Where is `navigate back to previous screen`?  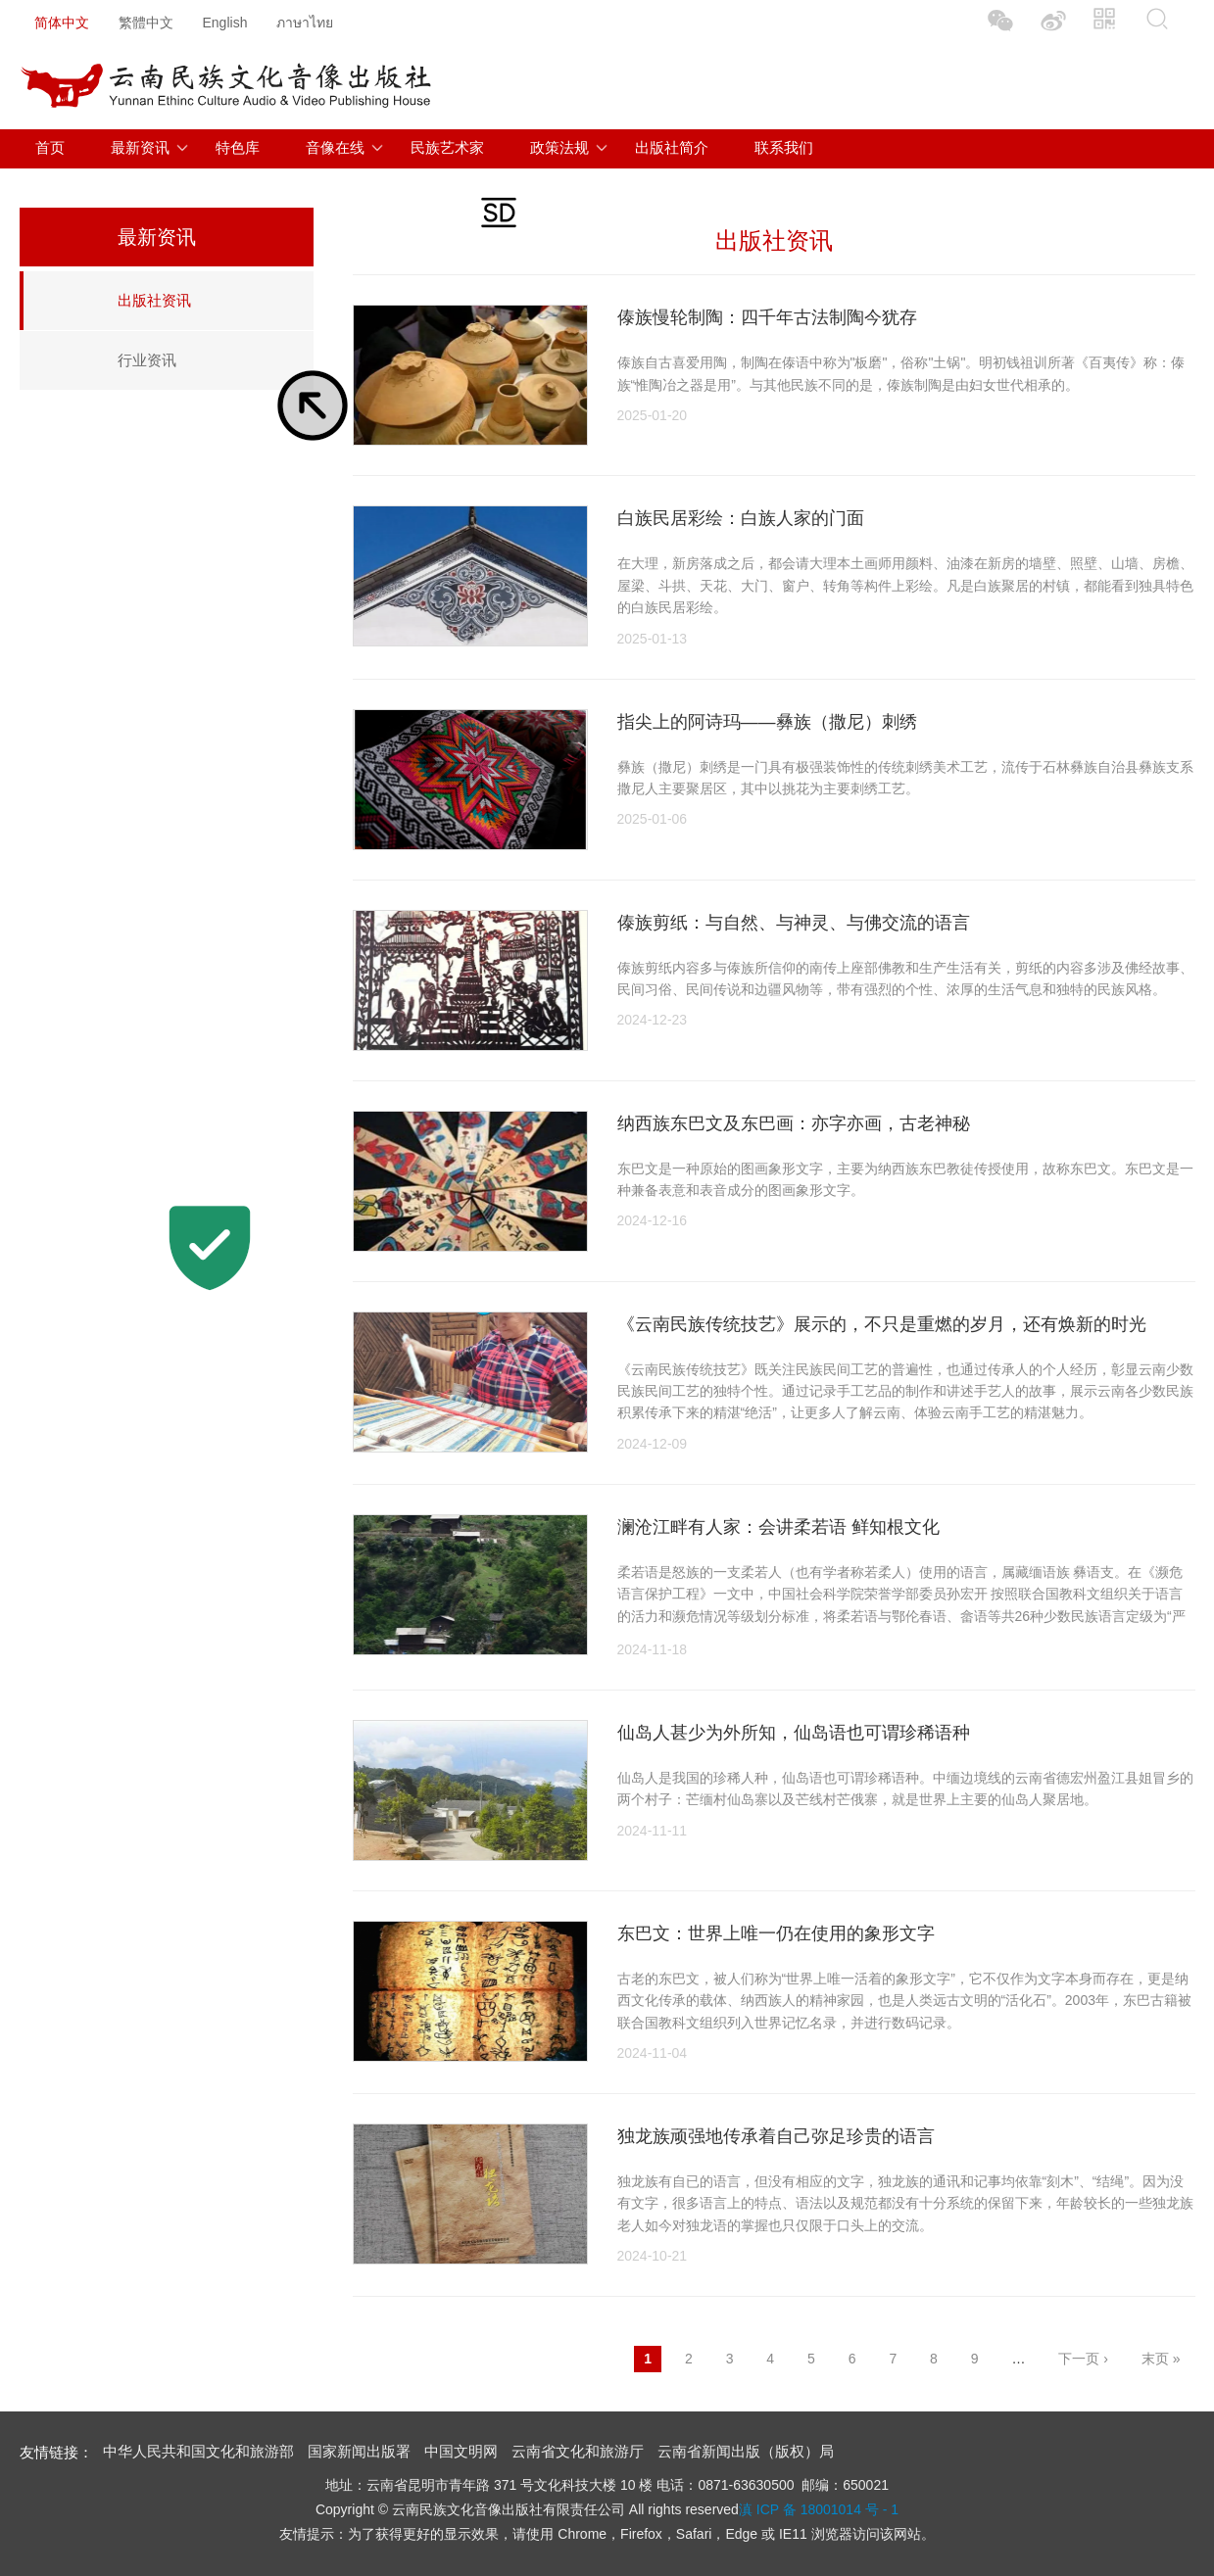 navigate back to previous screen is located at coordinates (313, 405).